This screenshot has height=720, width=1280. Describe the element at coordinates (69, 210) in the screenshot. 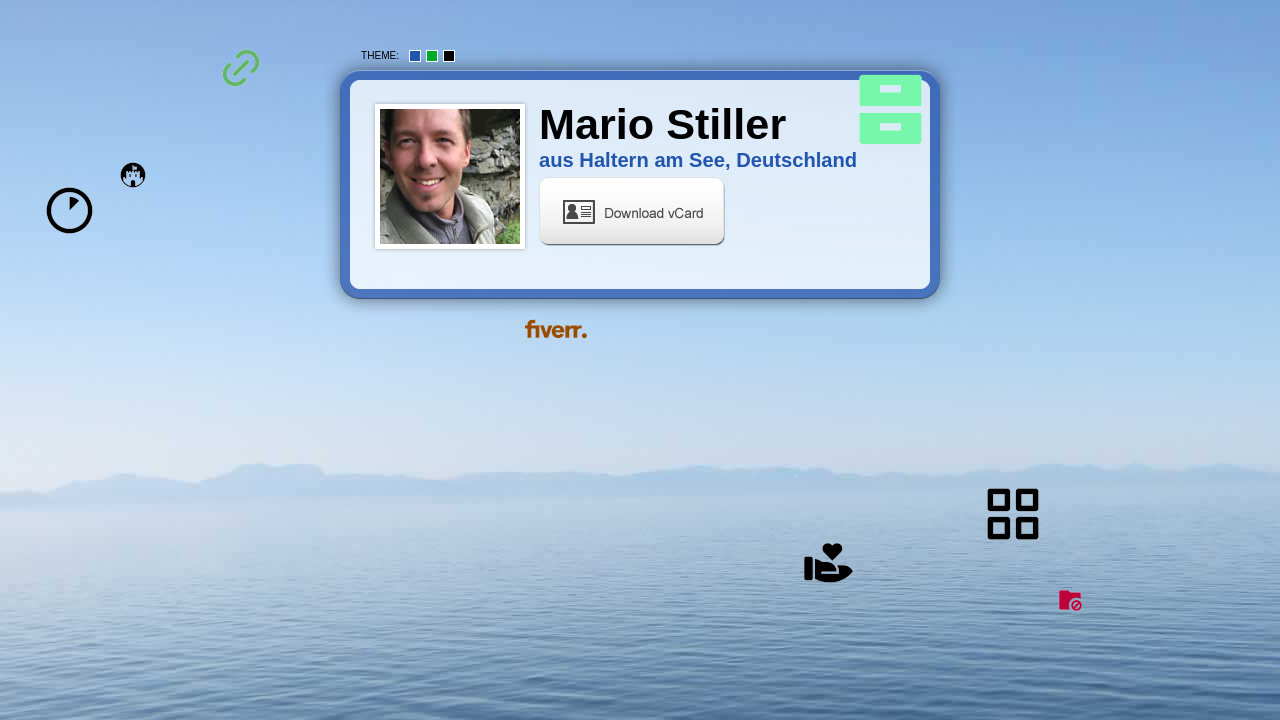

I see `indicates 25% progress or completion status` at that location.